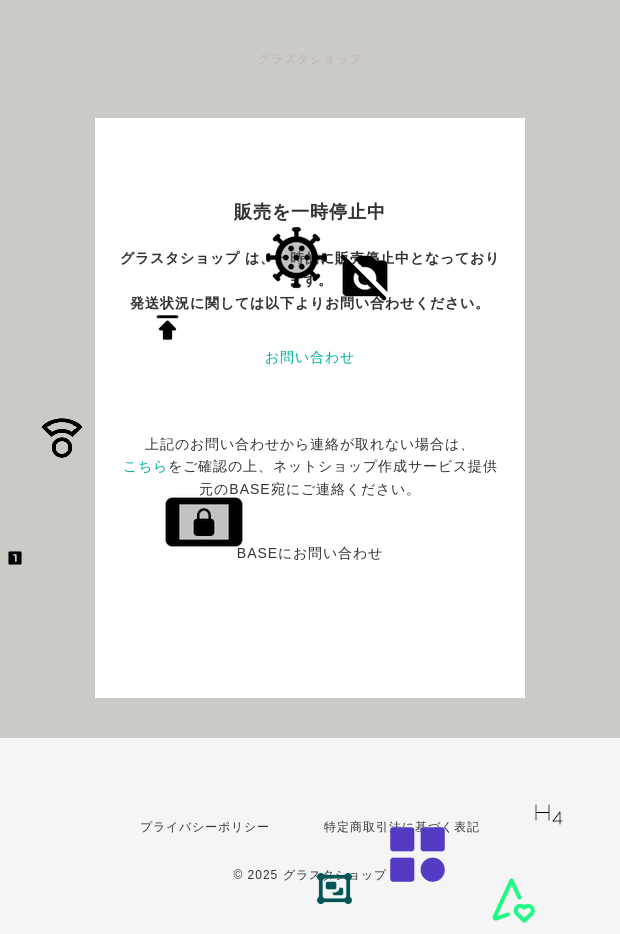  I want to click on indicates step one in a multi-step process, so click(15, 558).